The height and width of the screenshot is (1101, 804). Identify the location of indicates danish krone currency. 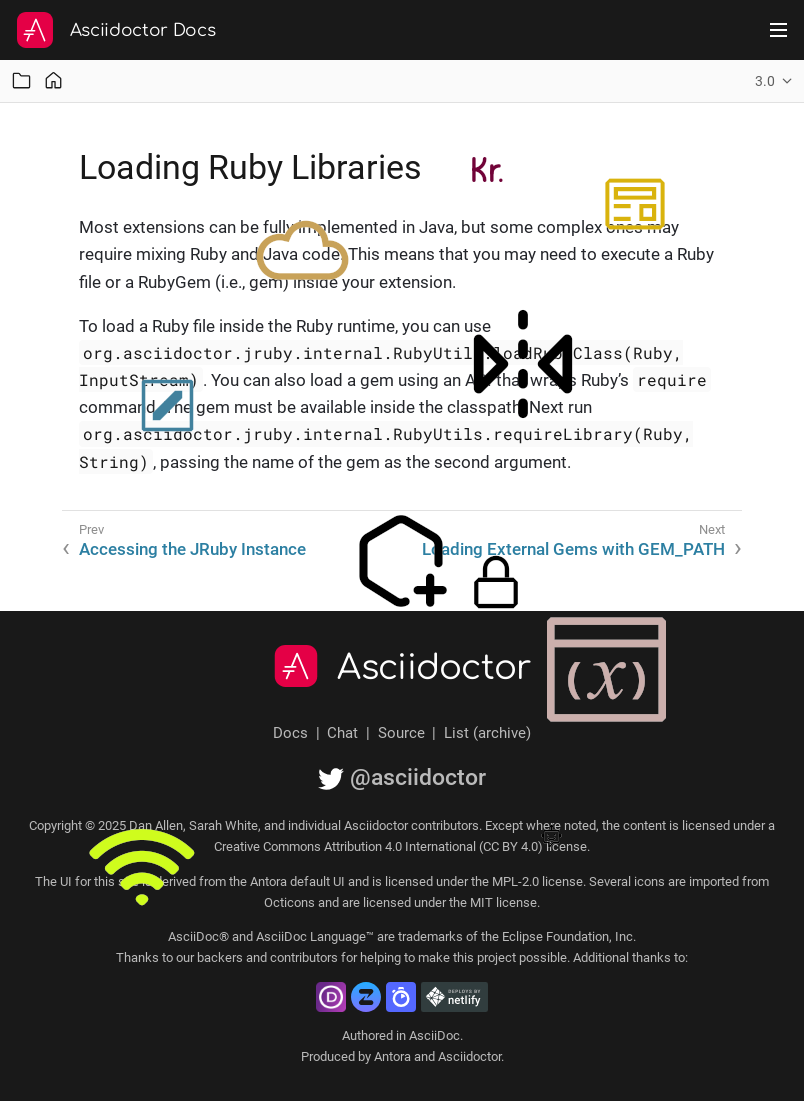
(486, 169).